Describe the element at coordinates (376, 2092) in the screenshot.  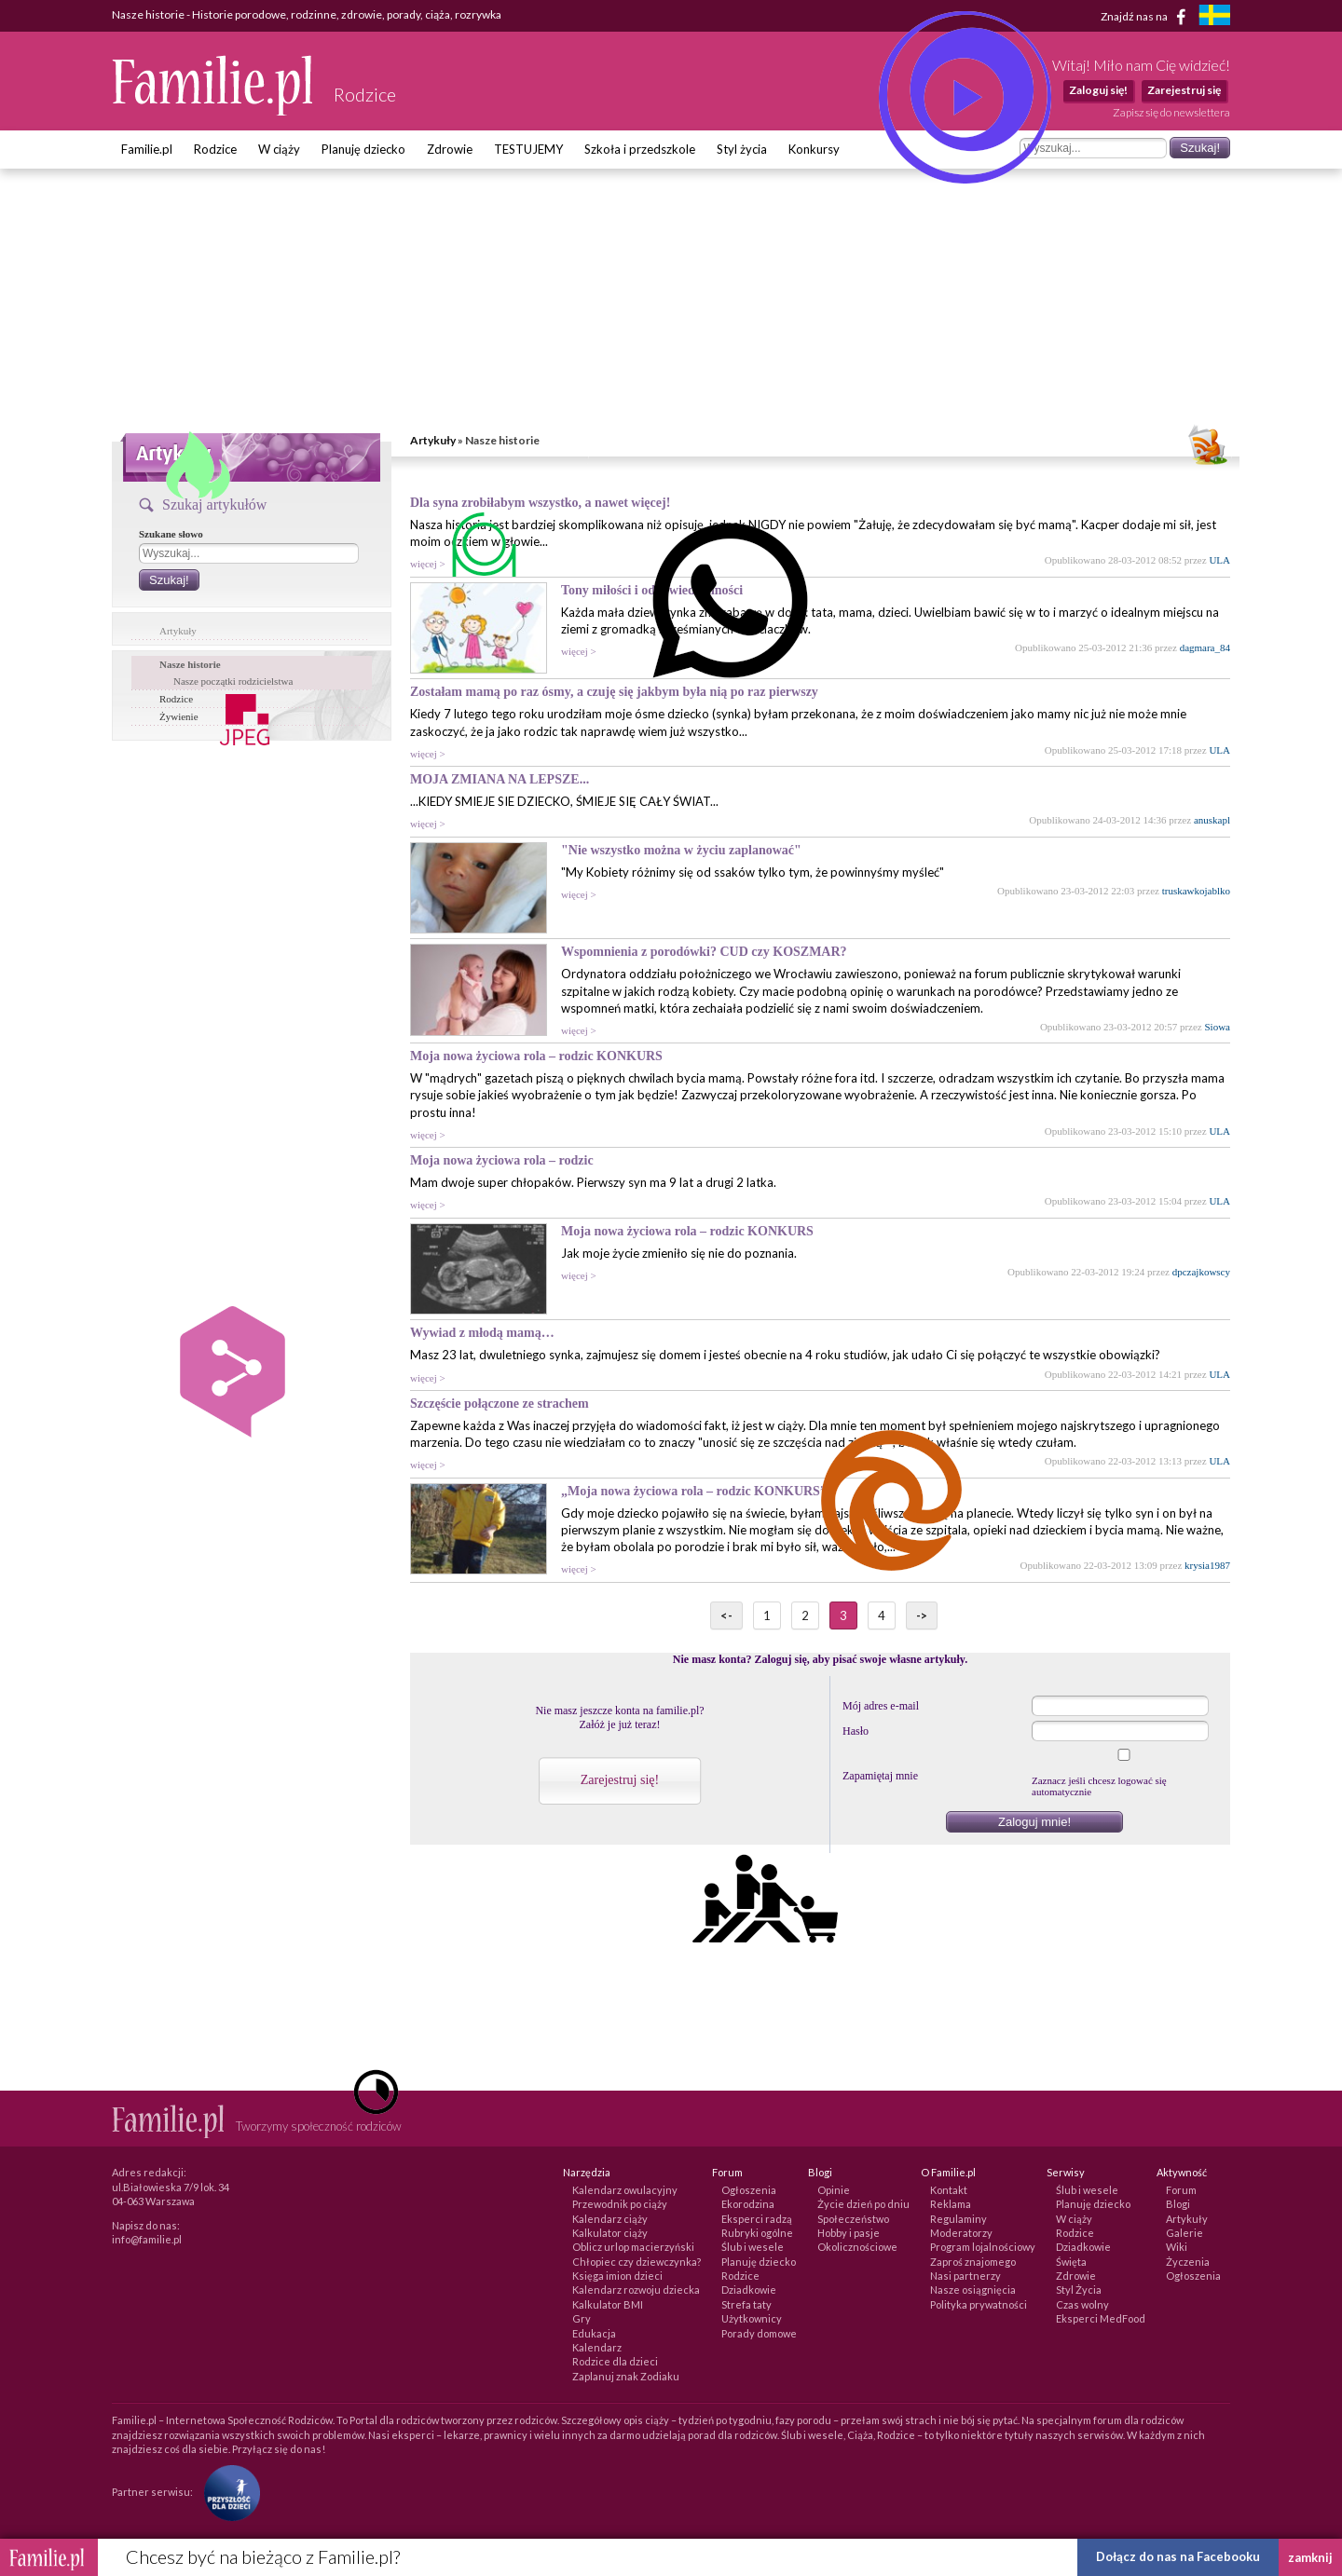
I see `indicates progress at approximately 25% completion` at that location.